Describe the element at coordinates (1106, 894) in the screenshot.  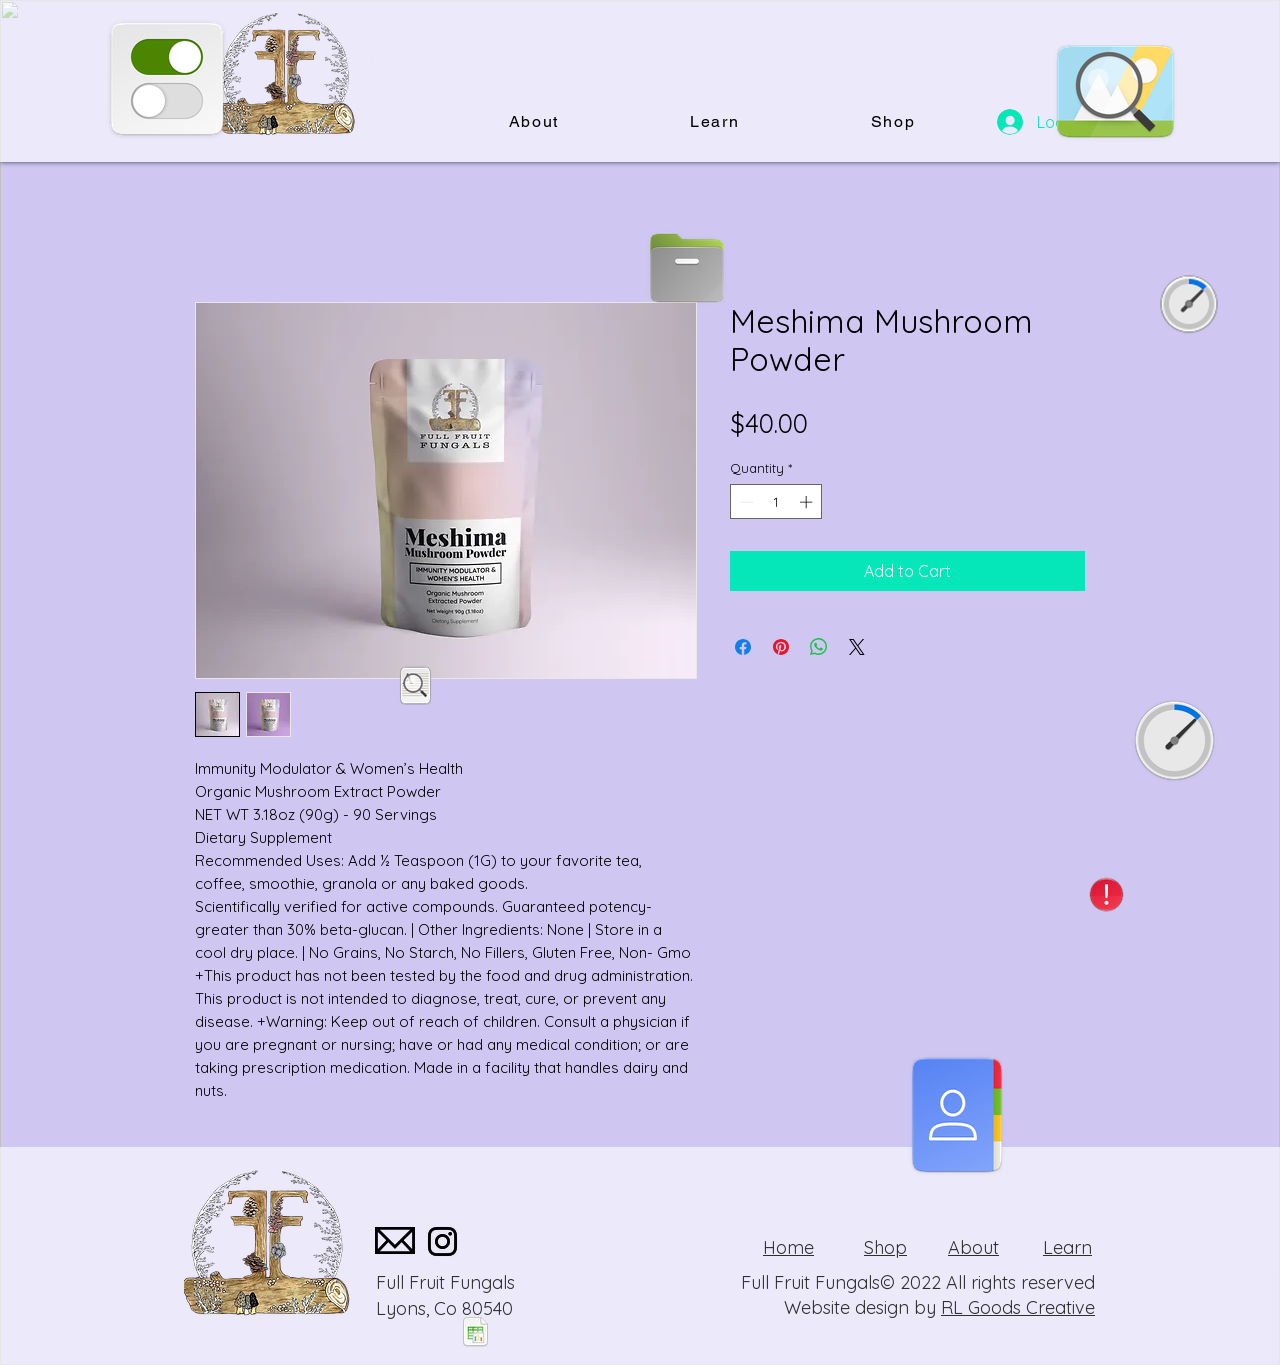
I see `indicates a warning or caution state` at that location.